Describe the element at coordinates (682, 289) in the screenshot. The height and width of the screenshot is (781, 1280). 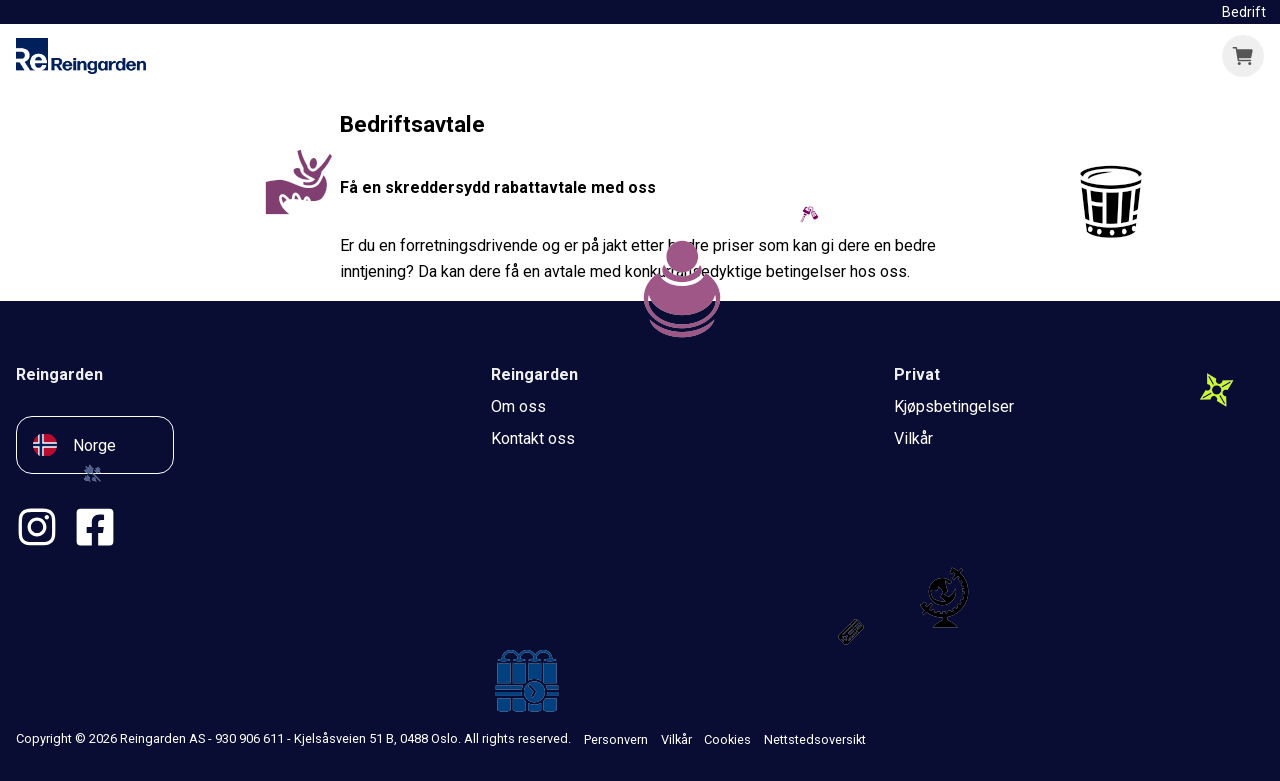
I see `browse or purchase fragrances` at that location.